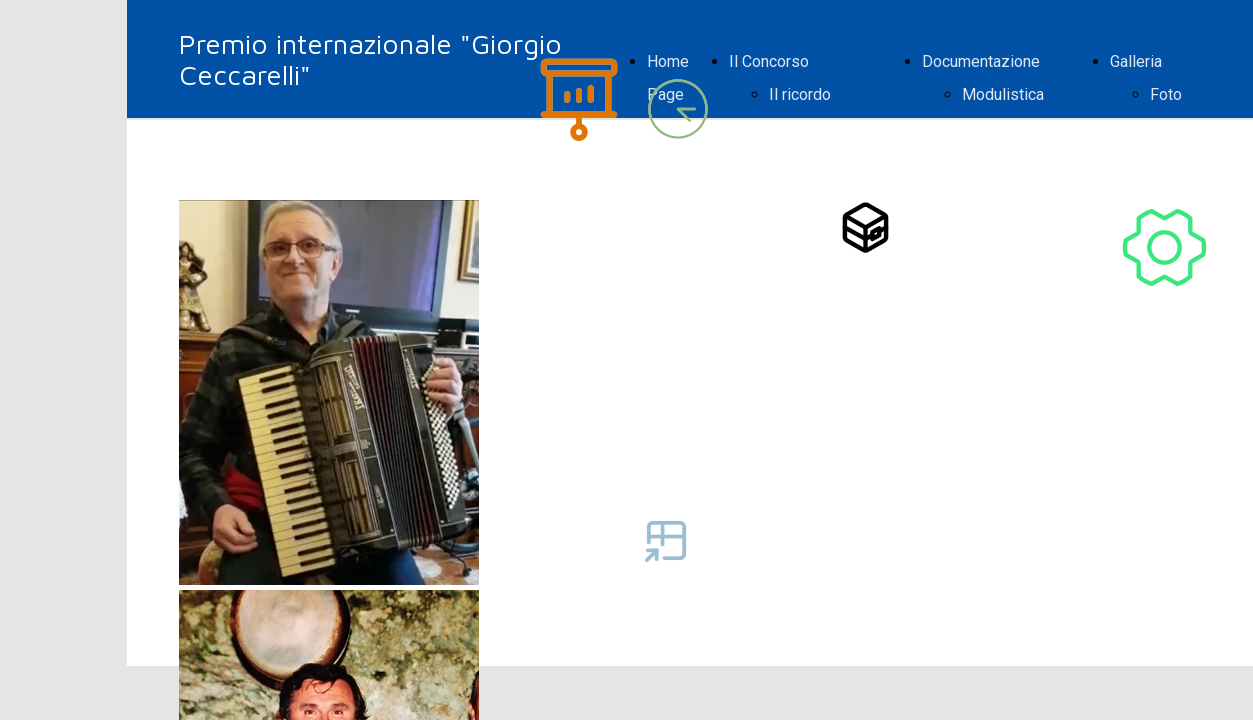 The image size is (1253, 720). Describe the element at coordinates (865, 227) in the screenshot. I see `open minecraft` at that location.